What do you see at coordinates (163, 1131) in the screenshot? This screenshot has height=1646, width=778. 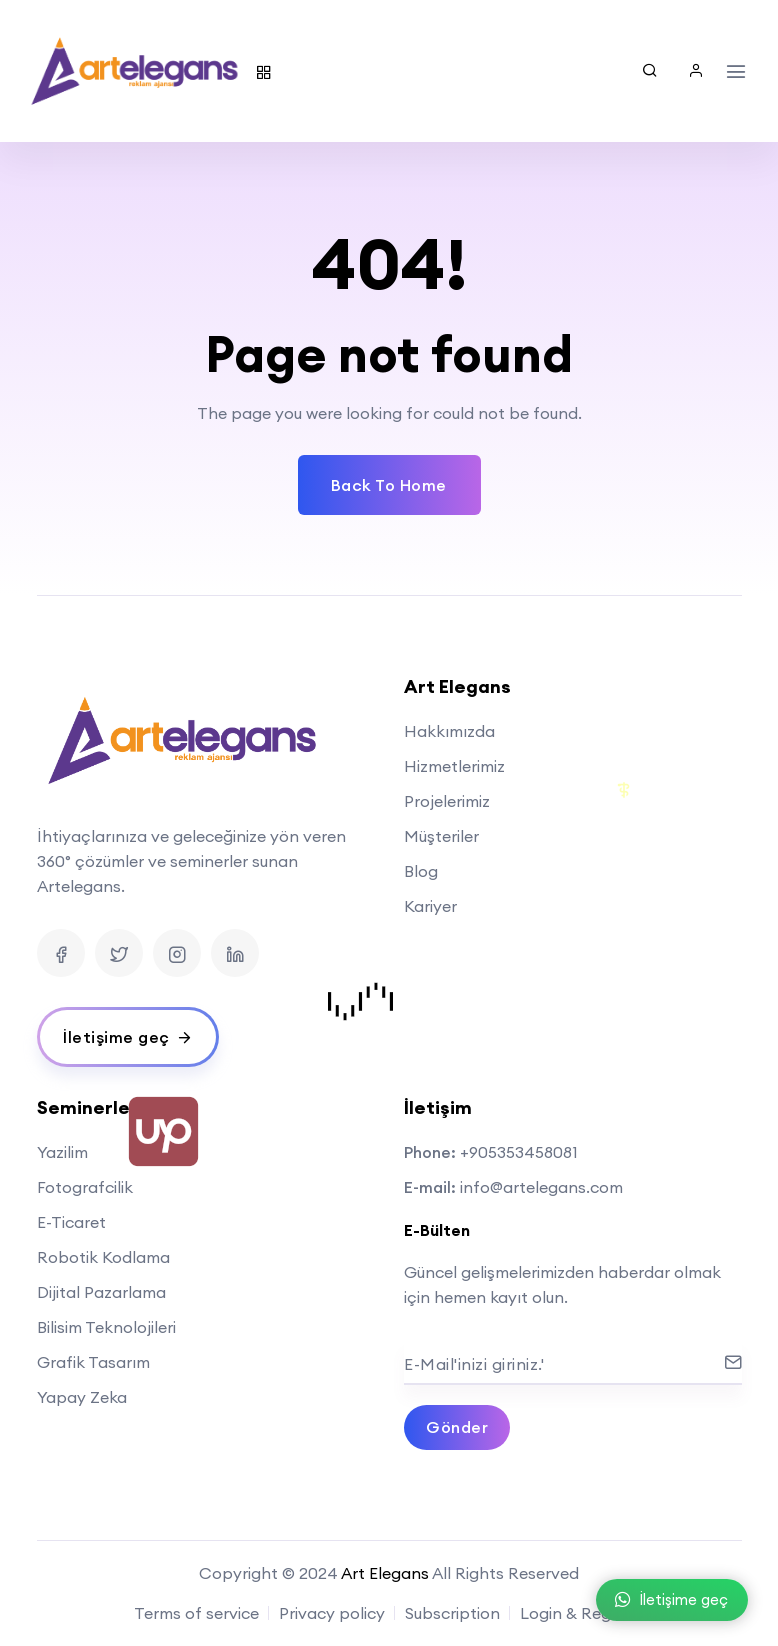 I see `link to upwork freelancer profile` at bounding box center [163, 1131].